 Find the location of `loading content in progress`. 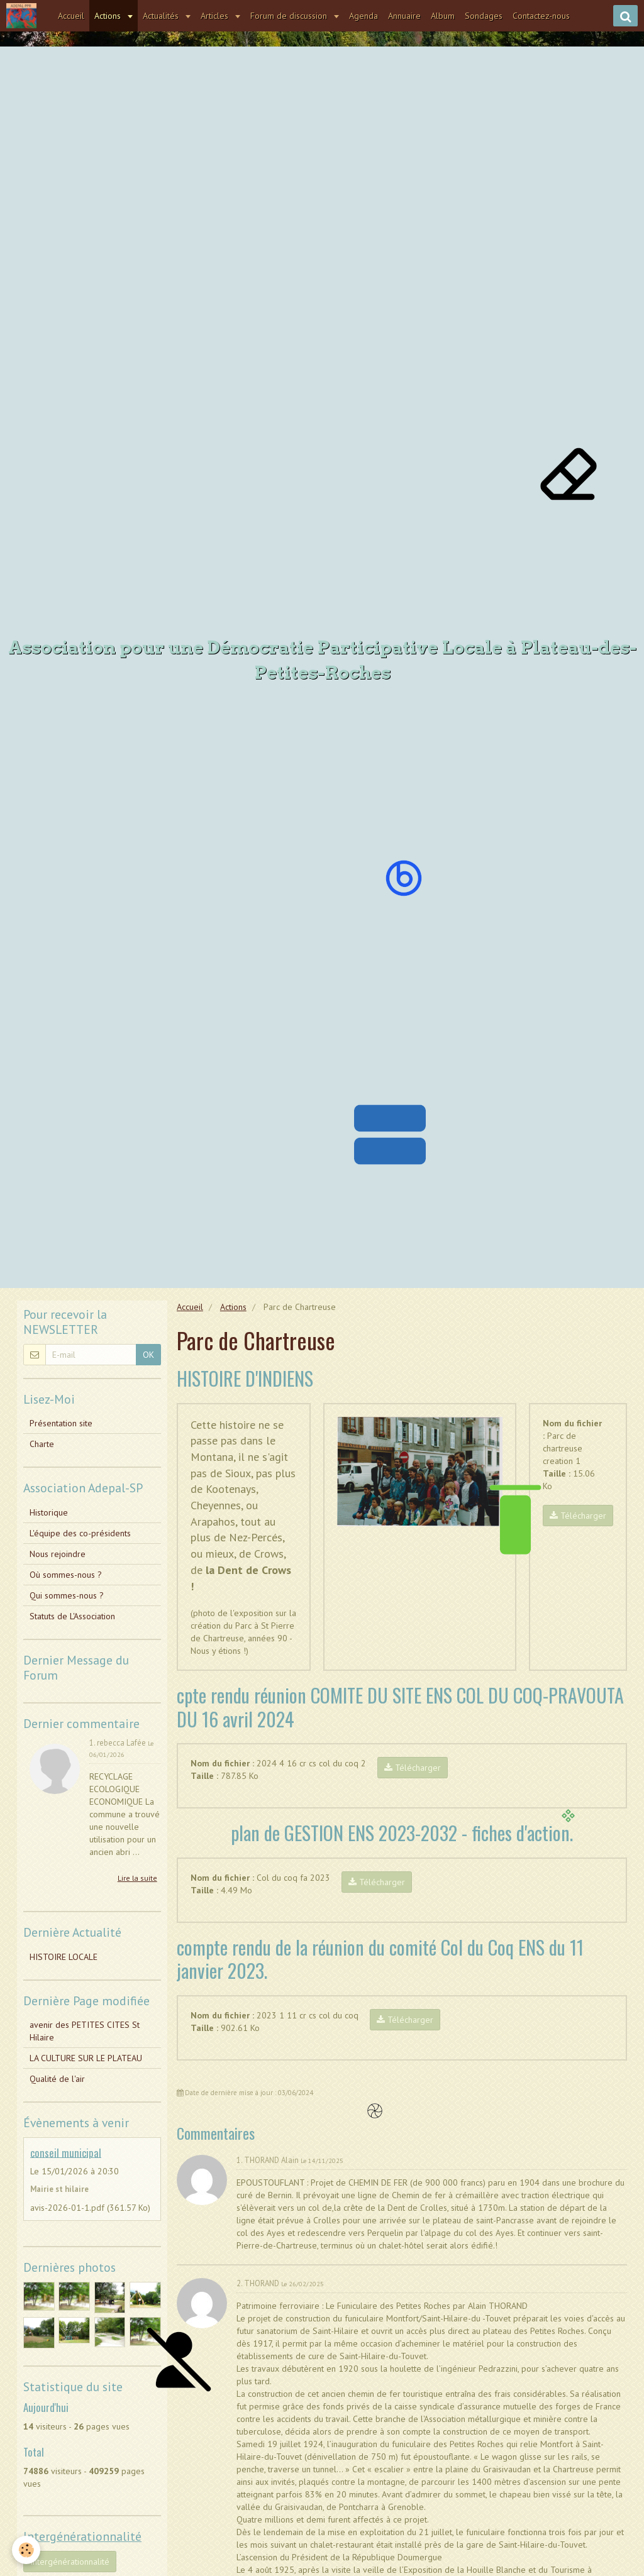

loading content in progress is located at coordinates (375, 2111).